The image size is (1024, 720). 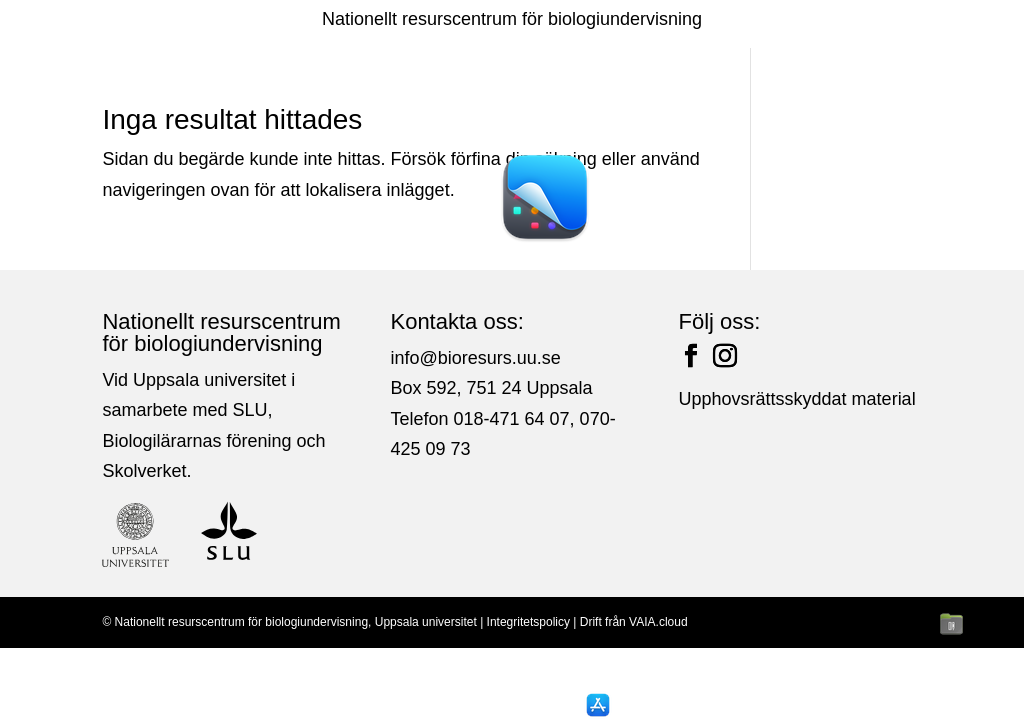 I want to click on open CleanShot X screen capture app, so click(x=545, y=197).